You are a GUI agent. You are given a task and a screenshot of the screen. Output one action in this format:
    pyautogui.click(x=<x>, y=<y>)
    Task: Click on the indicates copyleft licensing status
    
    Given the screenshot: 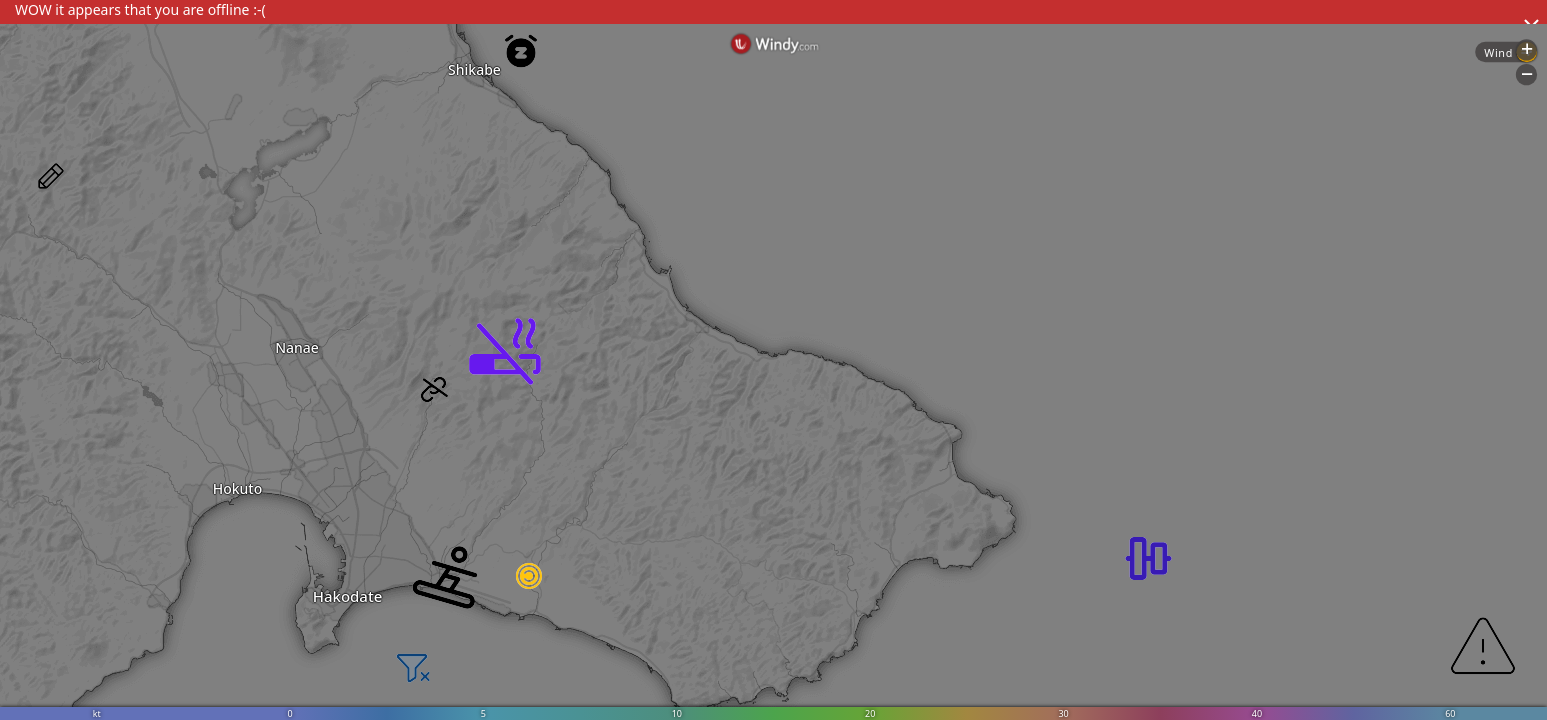 What is the action you would take?
    pyautogui.click(x=529, y=576)
    